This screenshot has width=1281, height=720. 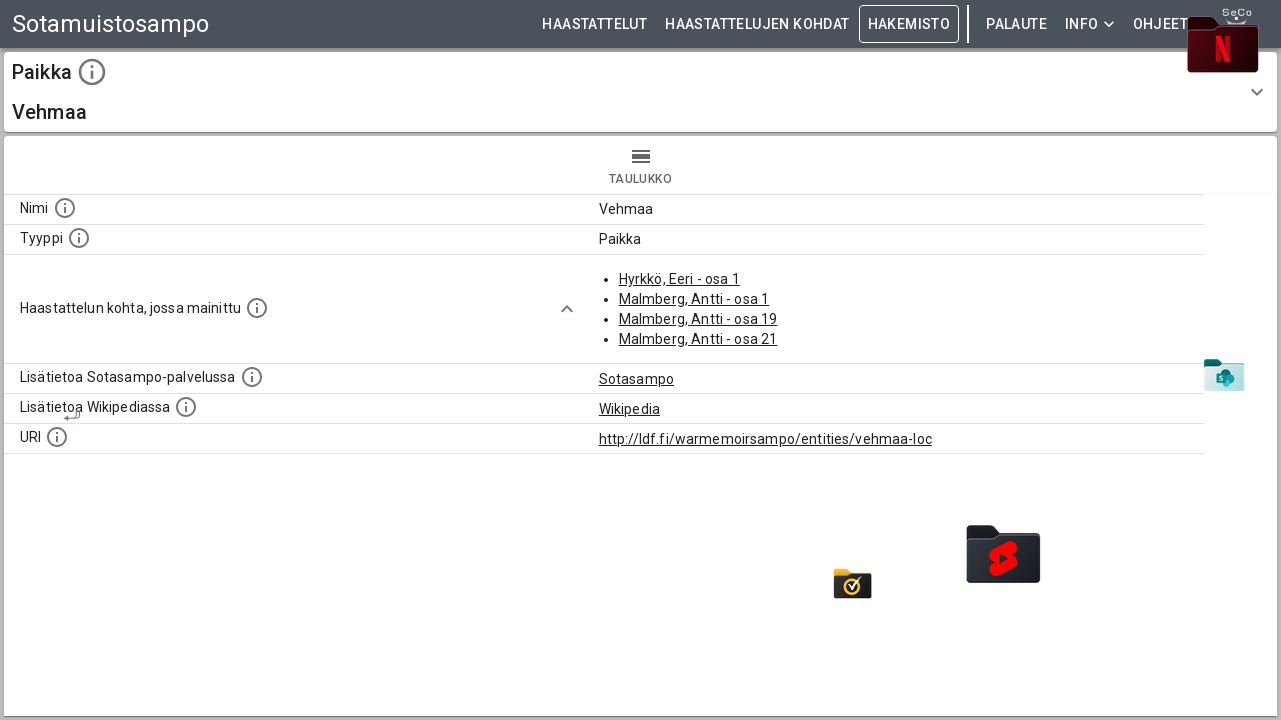 What do you see at coordinates (1224, 376) in the screenshot?
I see `open microsoft sharepoint folder` at bounding box center [1224, 376].